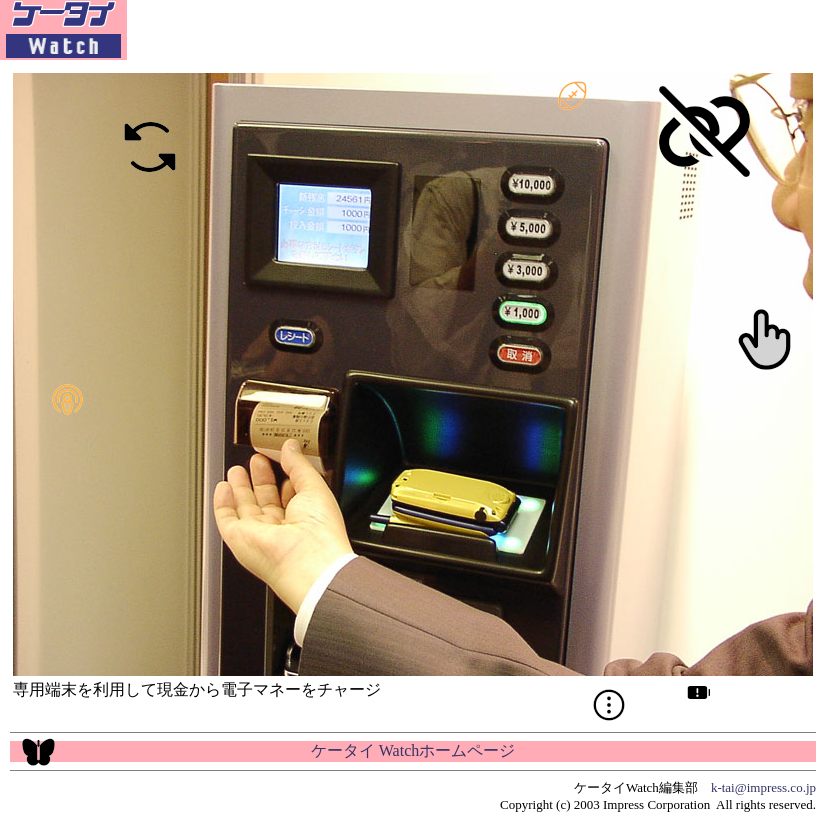 The image size is (826, 823). I want to click on refresh or reload content, so click(150, 147).